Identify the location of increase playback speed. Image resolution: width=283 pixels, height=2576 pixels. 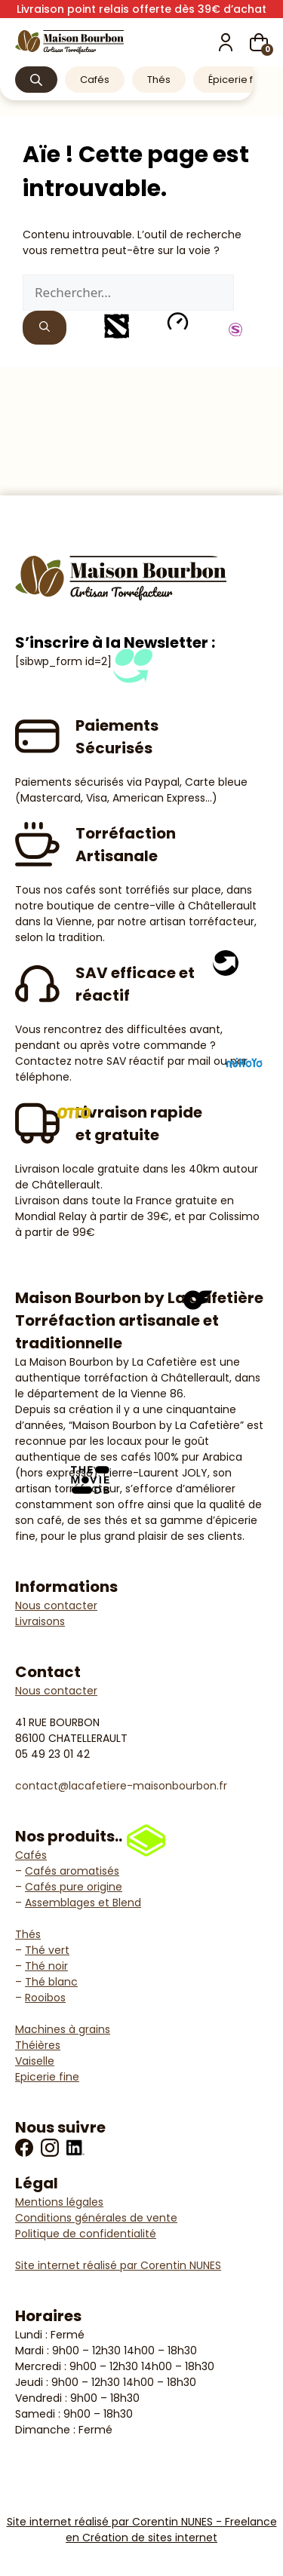
(177, 321).